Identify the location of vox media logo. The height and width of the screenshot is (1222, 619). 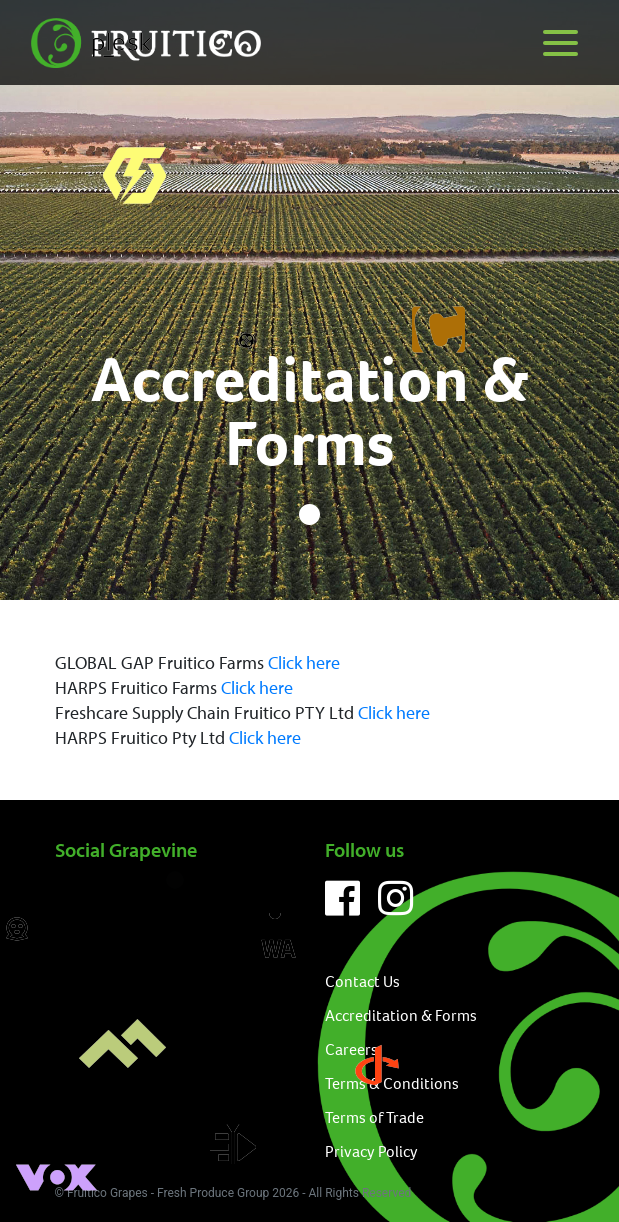
(56, 1177).